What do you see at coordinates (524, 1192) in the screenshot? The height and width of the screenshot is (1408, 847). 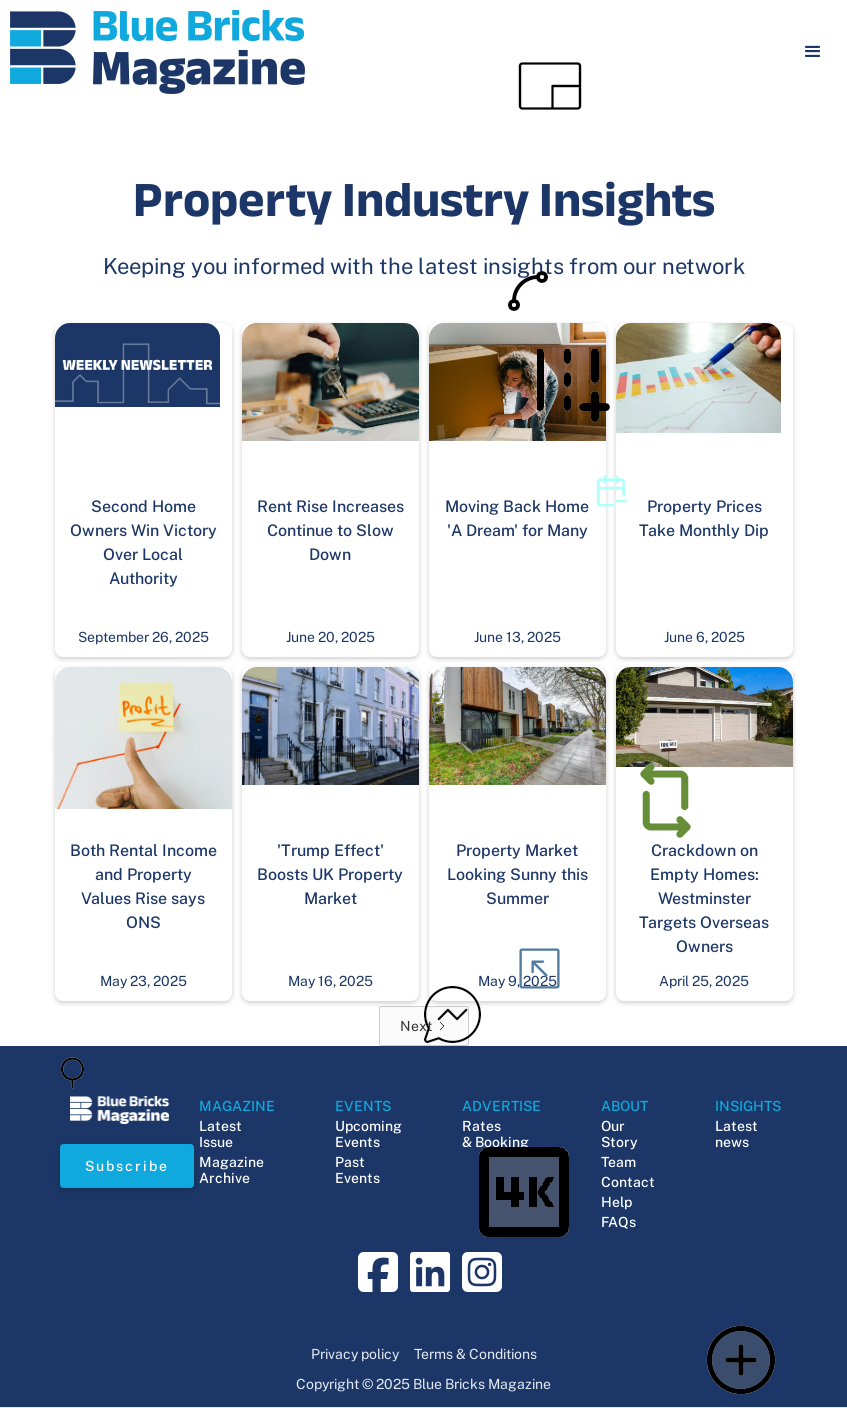 I see `indicates 4K resolution video quality` at bounding box center [524, 1192].